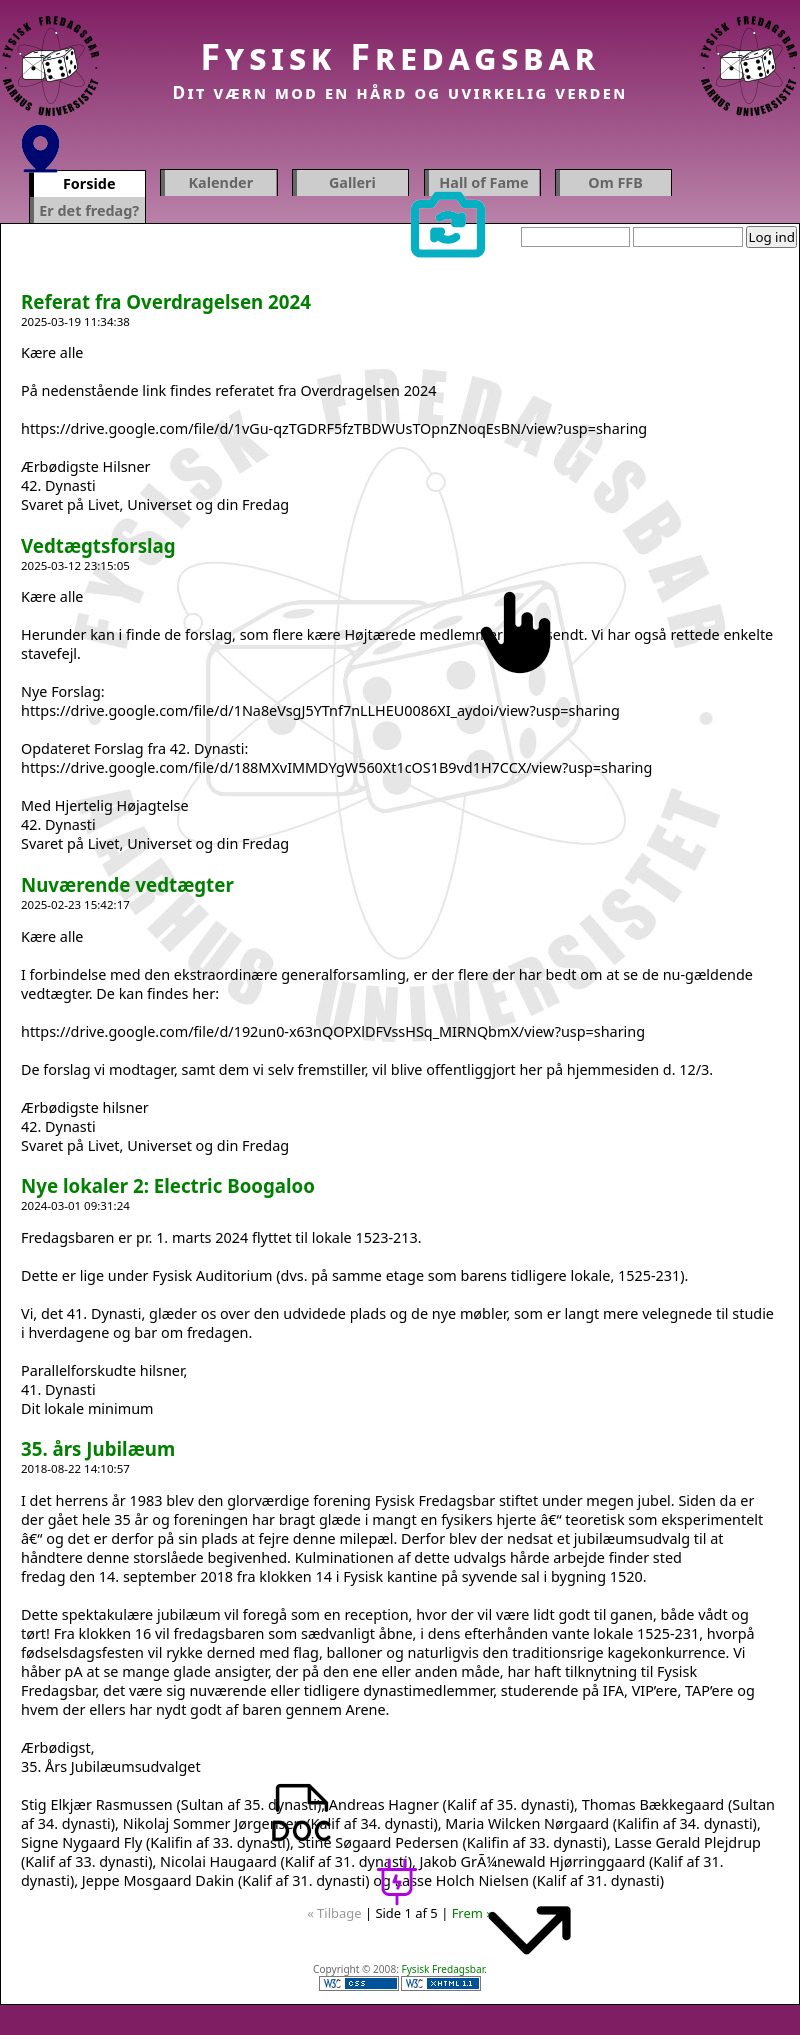  I want to click on view location on map, so click(40, 148).